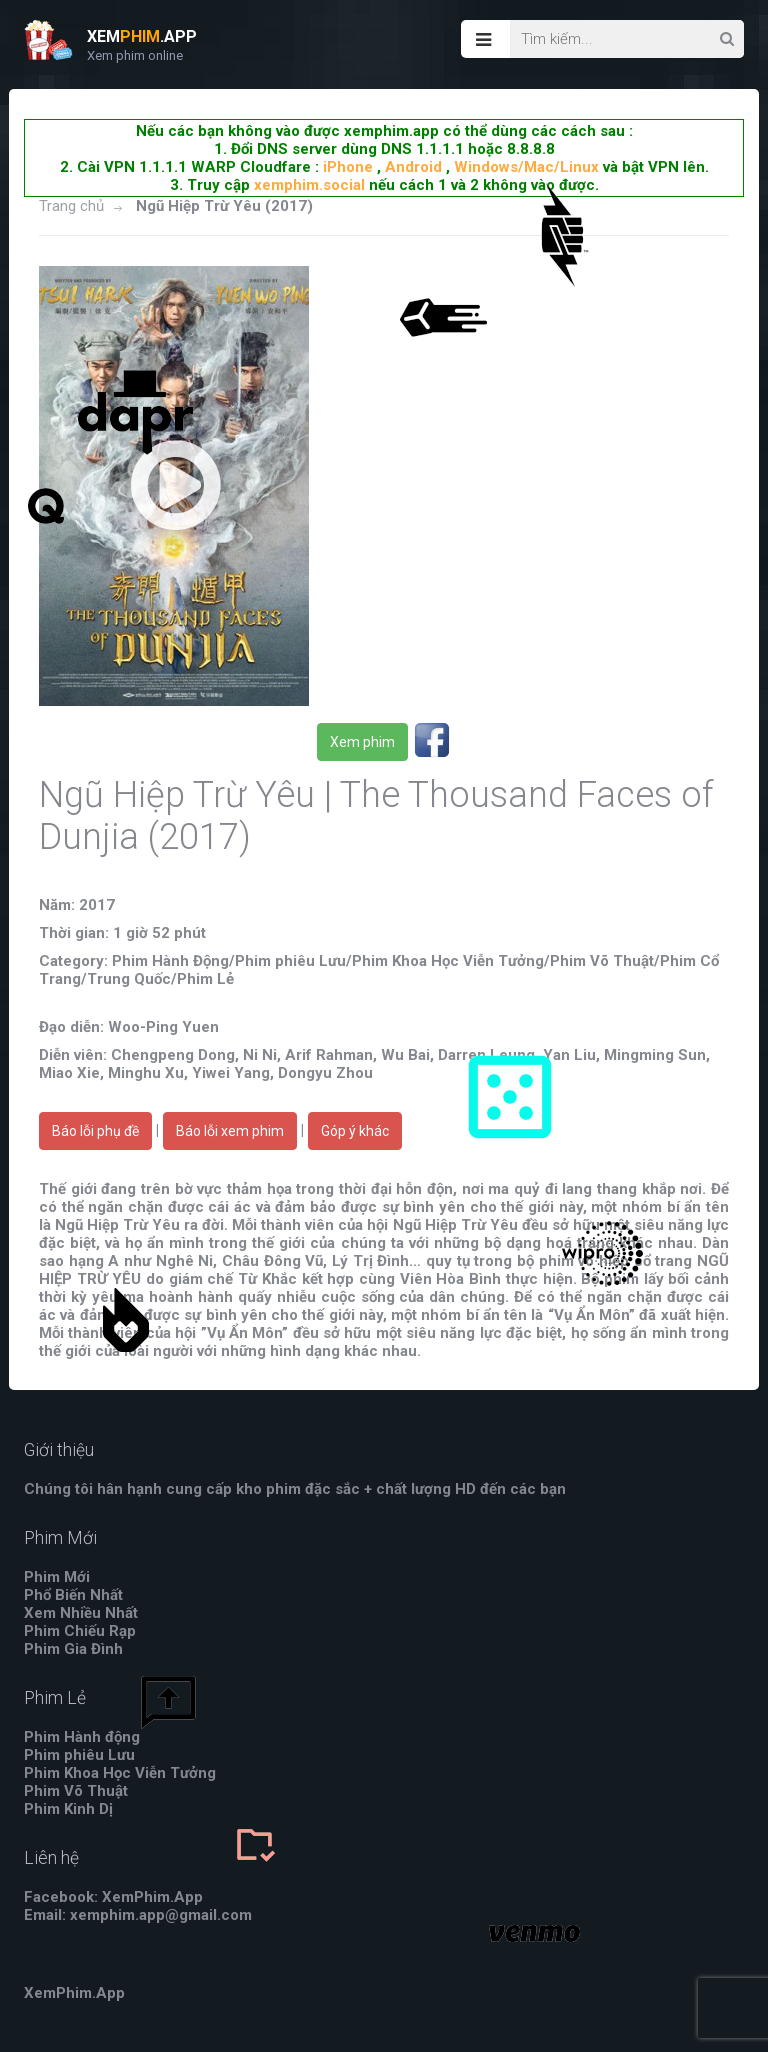 The width and height of the screenshot is (768, 2052). I want to click on pantheon website hosting platform logo, so click(565, 235).